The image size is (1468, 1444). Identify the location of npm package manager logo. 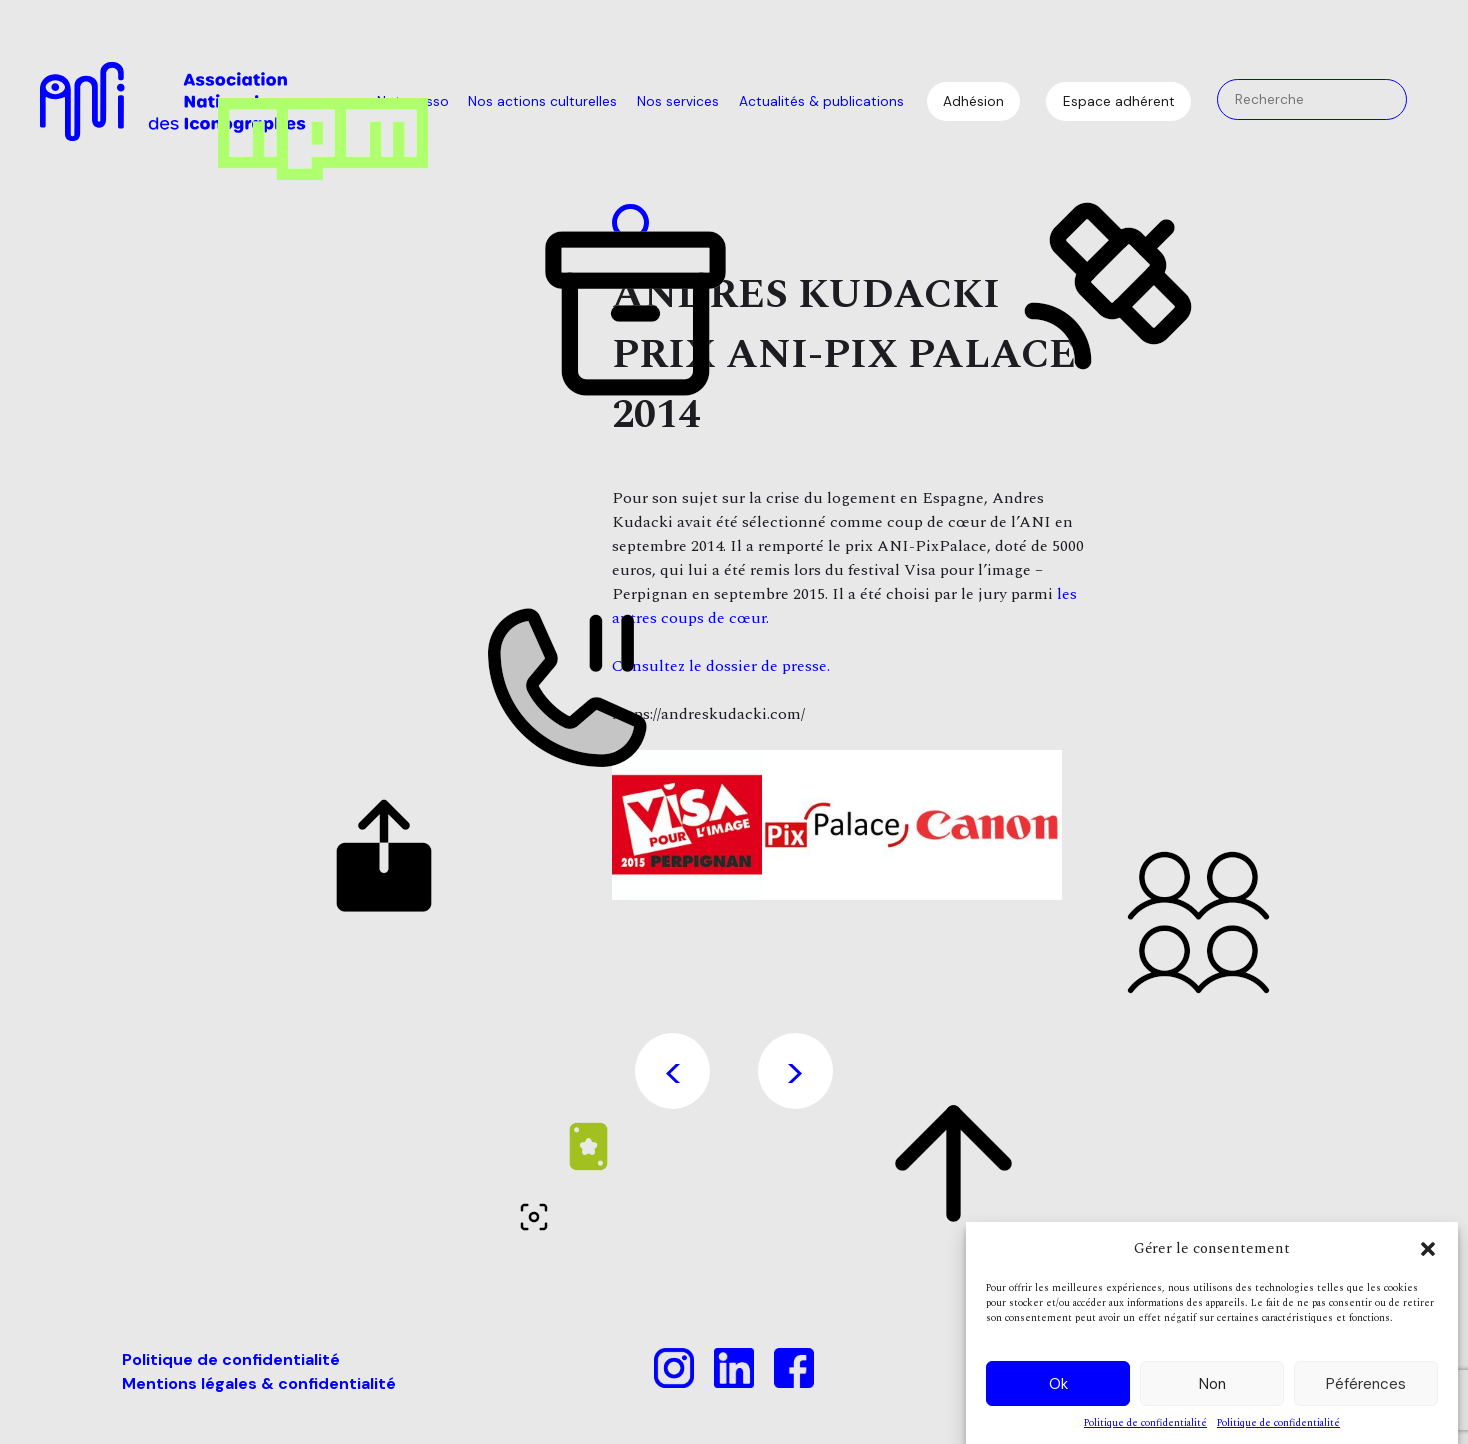
(323, 139).